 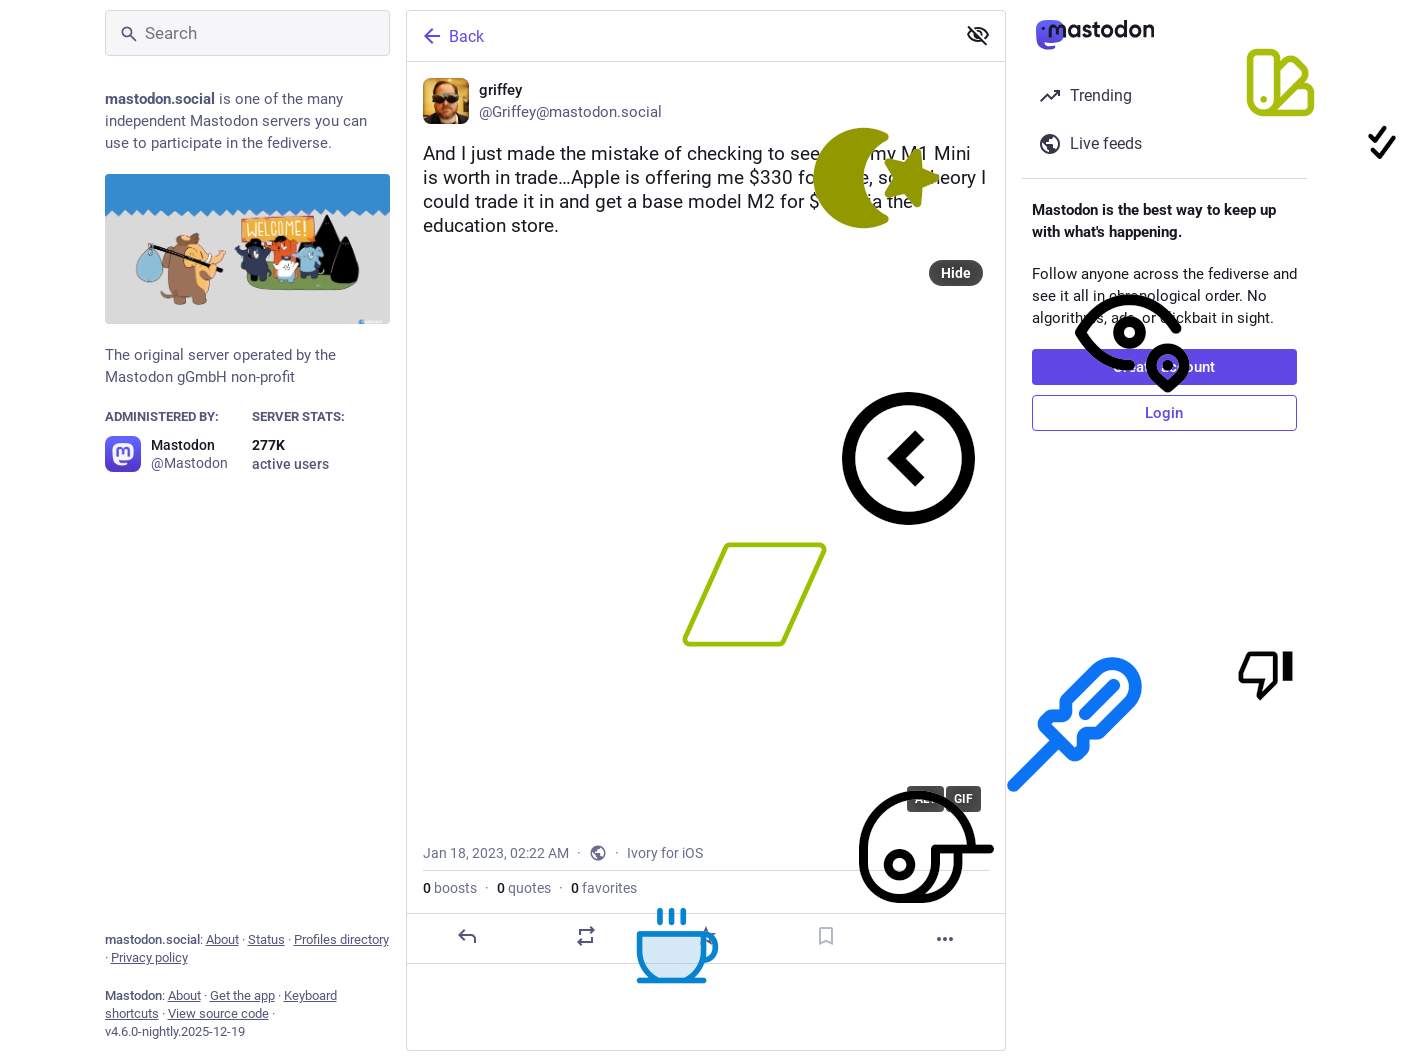 I want to click on dislike or downvote content, so click(x=1265, y=673).